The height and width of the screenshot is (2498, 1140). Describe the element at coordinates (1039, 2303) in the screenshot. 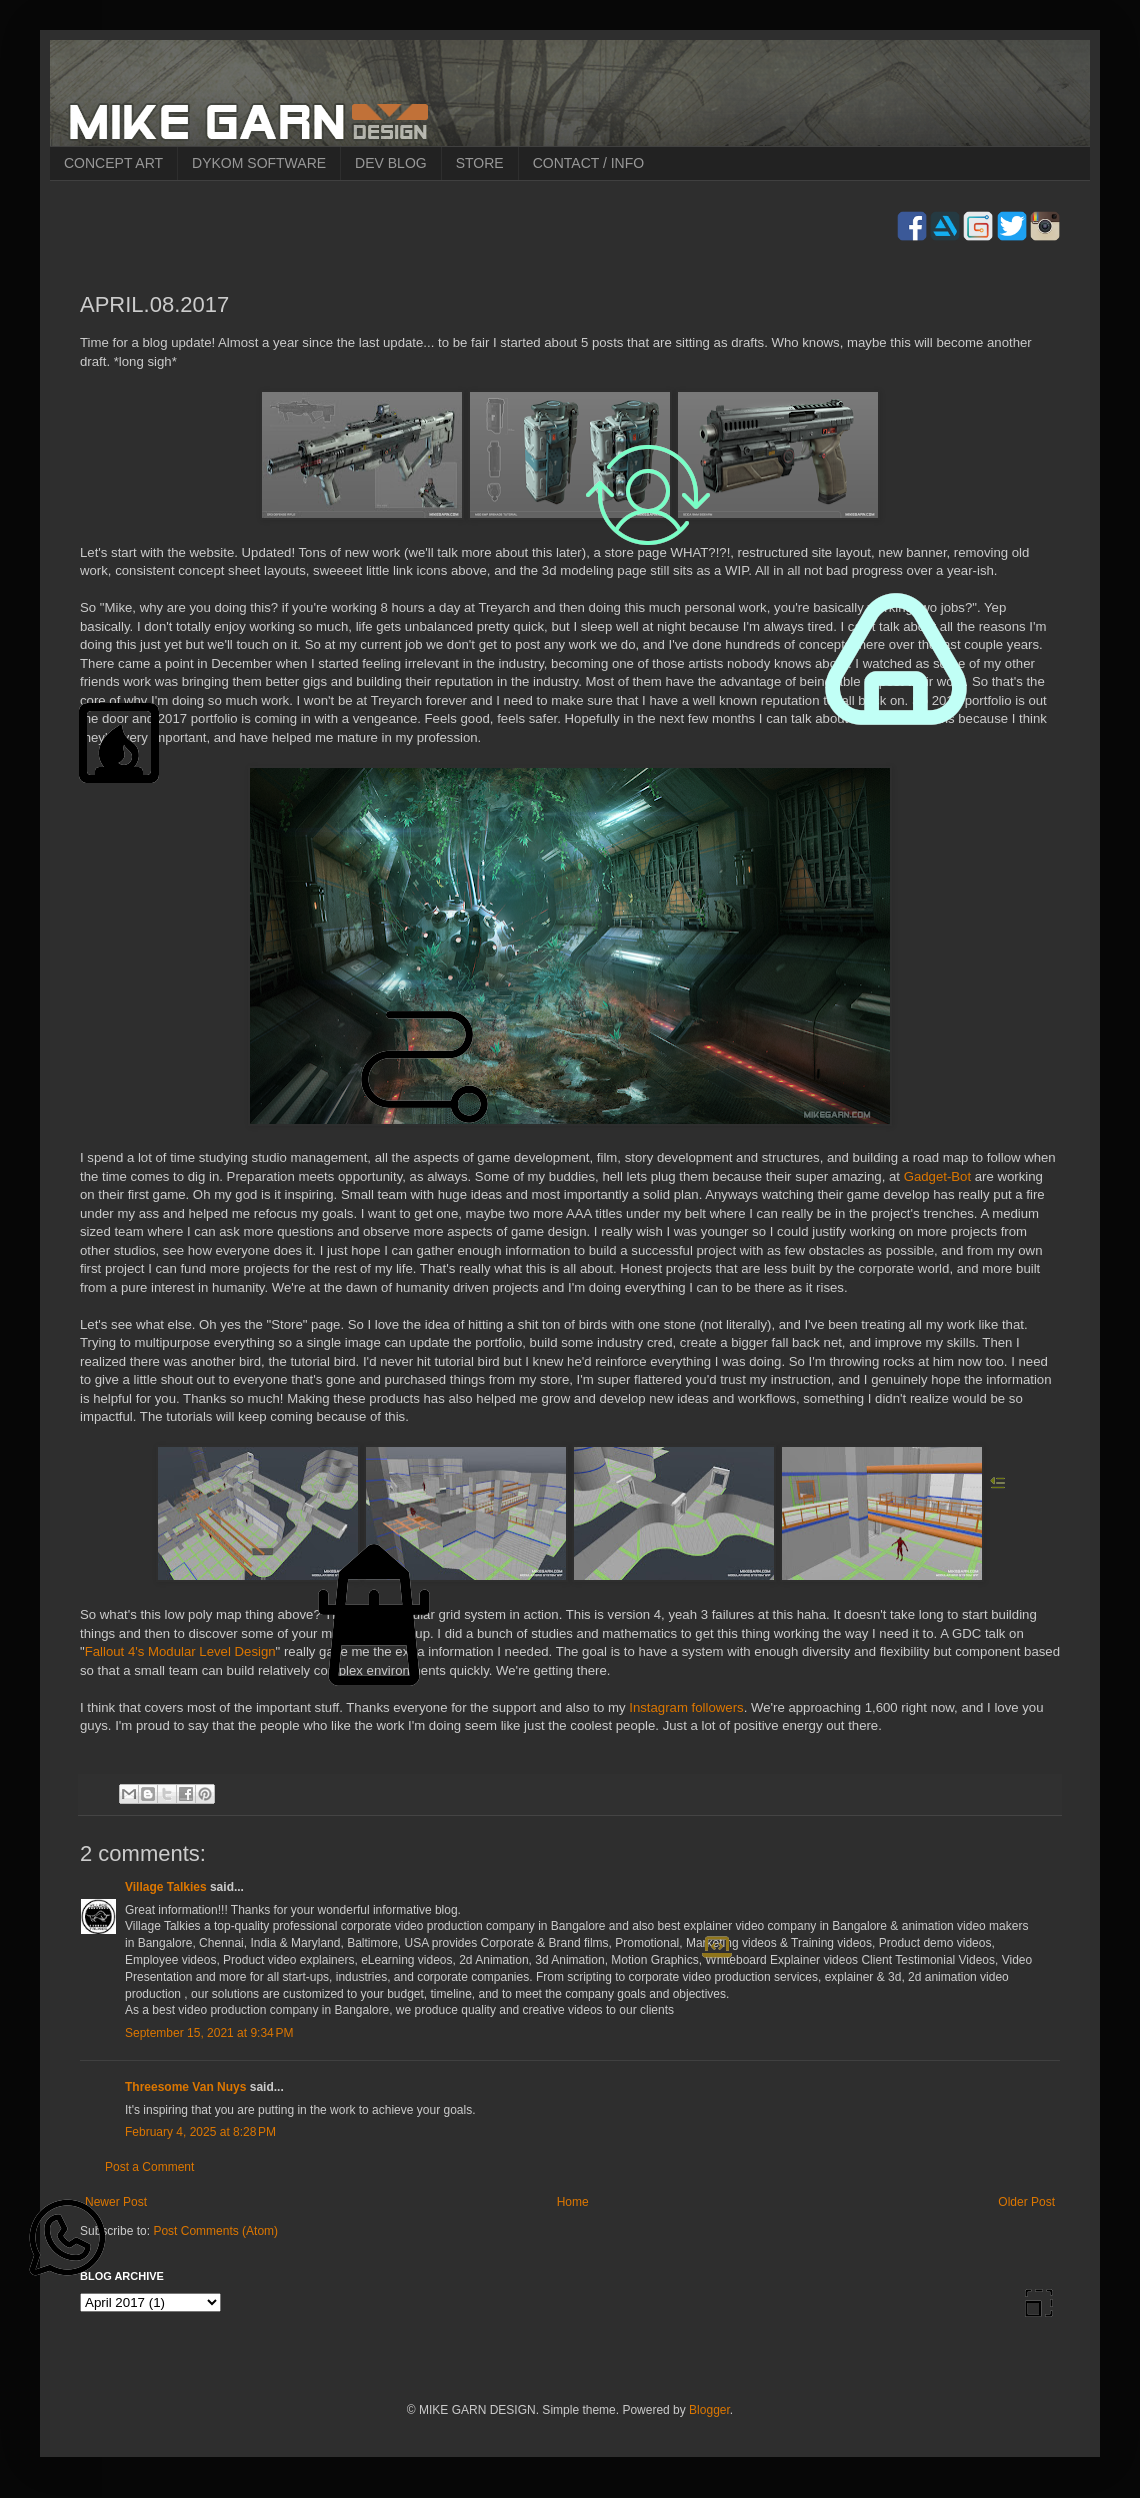

I see `resize a window or element` at that location.